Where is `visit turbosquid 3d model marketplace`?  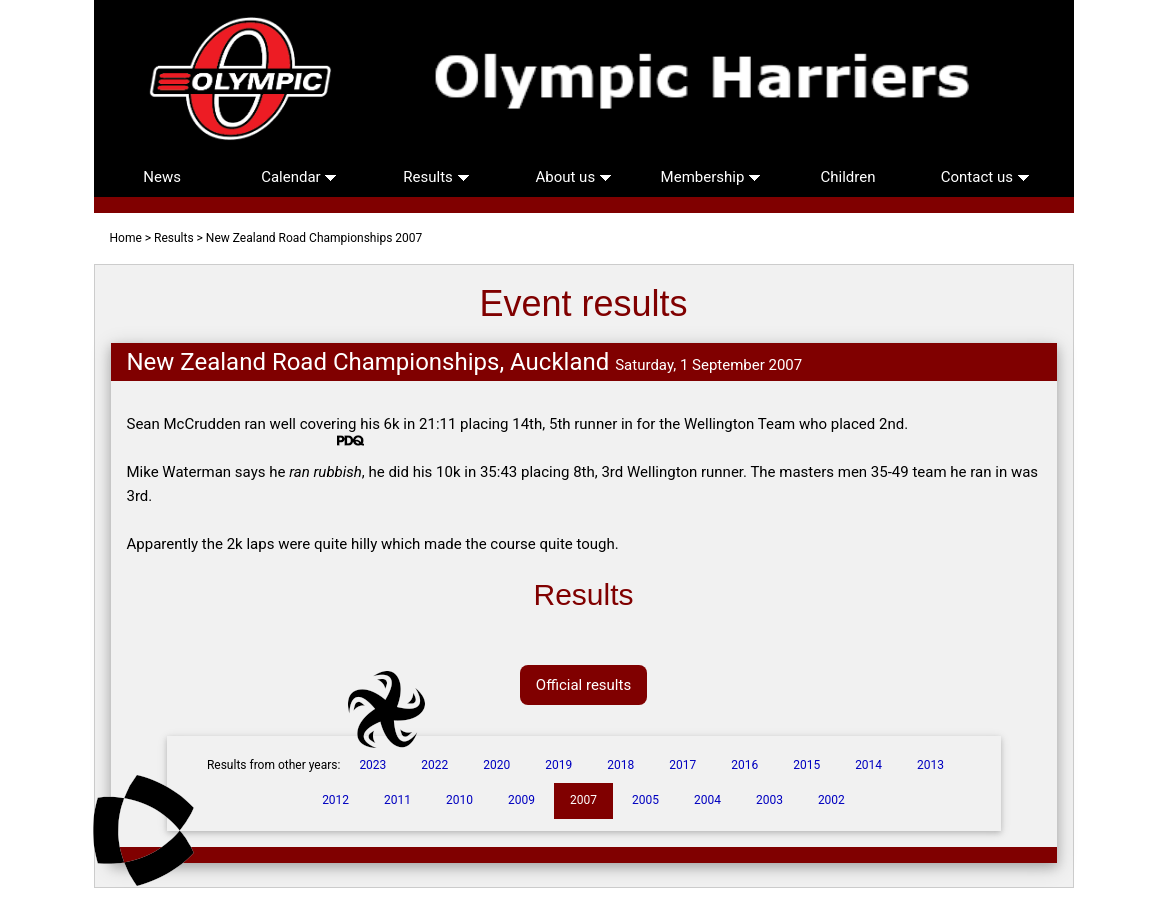 visit turbosquid 3d model marketplace is located at coordinates (386, 709).